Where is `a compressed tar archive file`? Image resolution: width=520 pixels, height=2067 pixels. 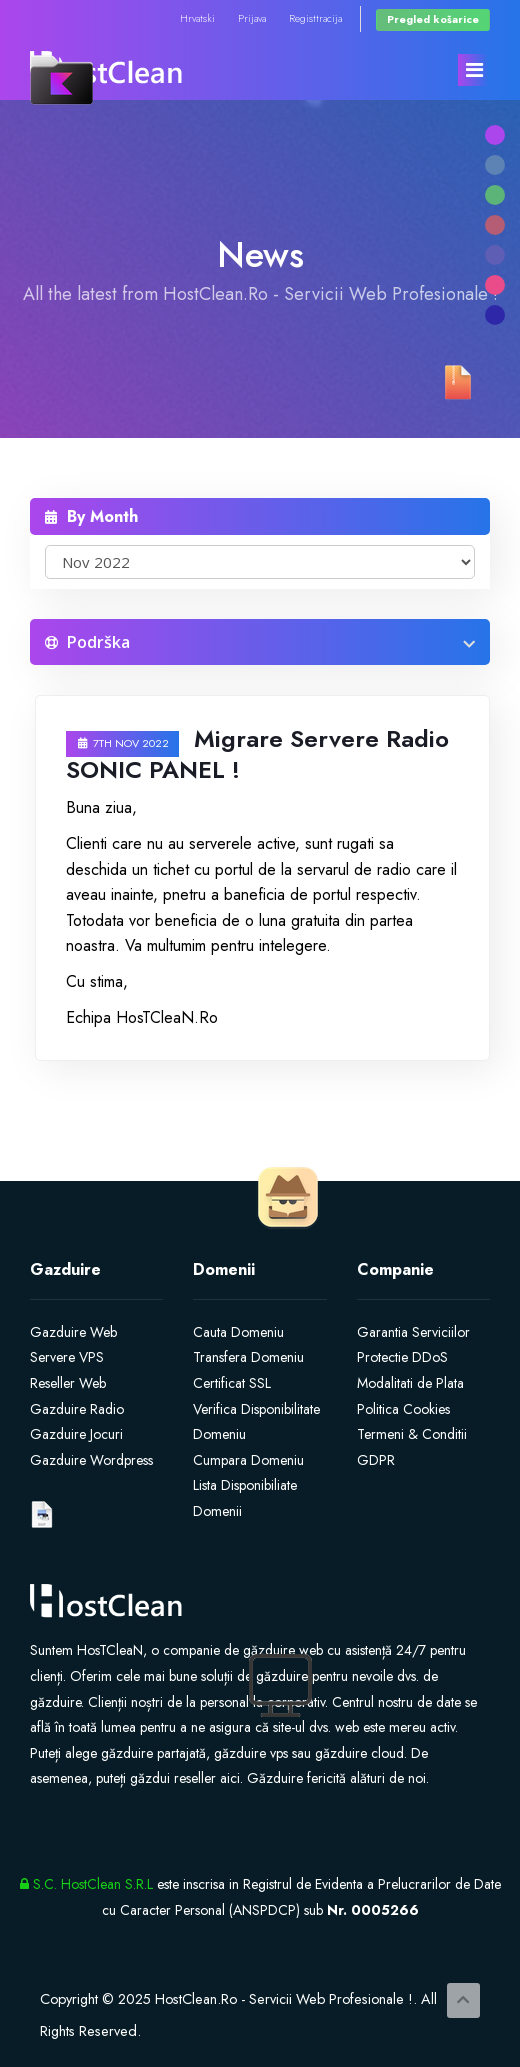
a compressed tar archive file is located at coordinates (458, 383).